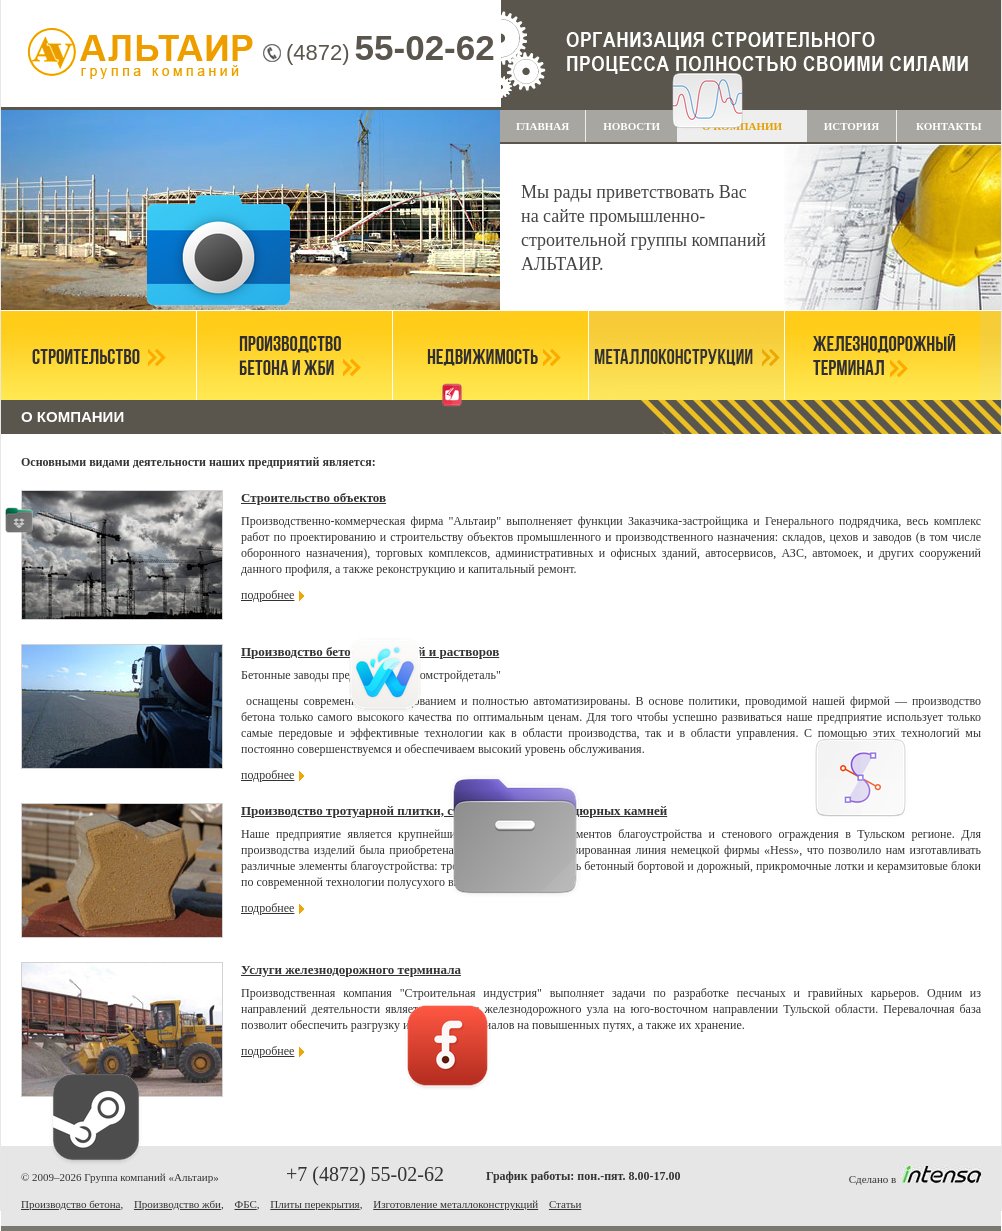 This screenshot has width=1002, height=1231. What do you see at coordinates (19, 520) in the screenshot?
I see `open dropbox synced folder` at bounding box center [19, 520].